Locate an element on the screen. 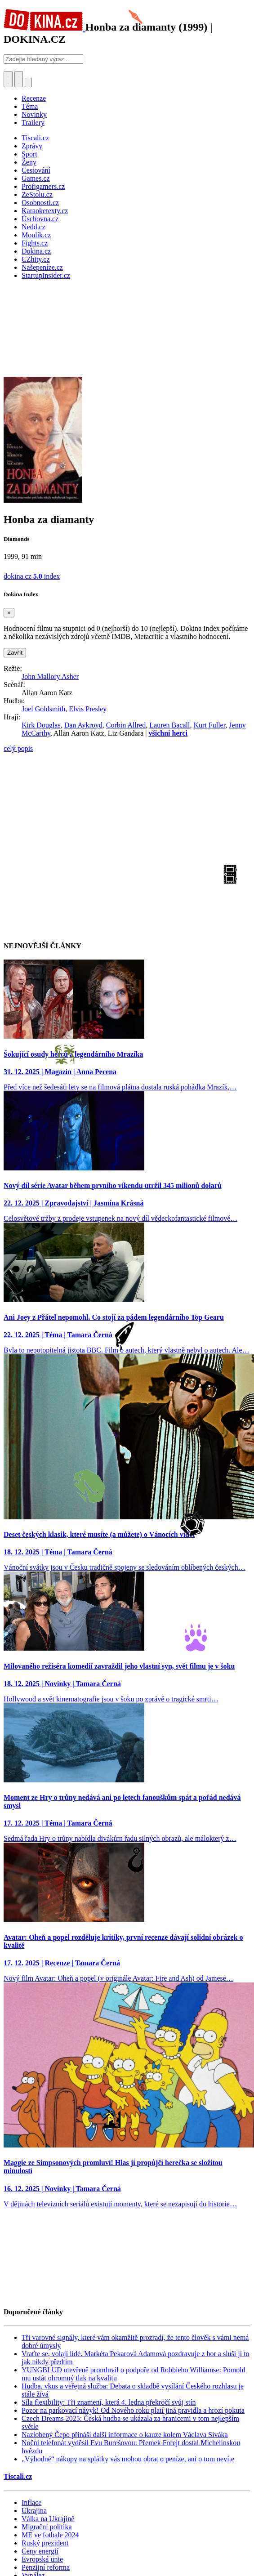 The height and width of the screenshot is (2576, 254). access pet-related features or settings is located at coordinates (195, 1638).